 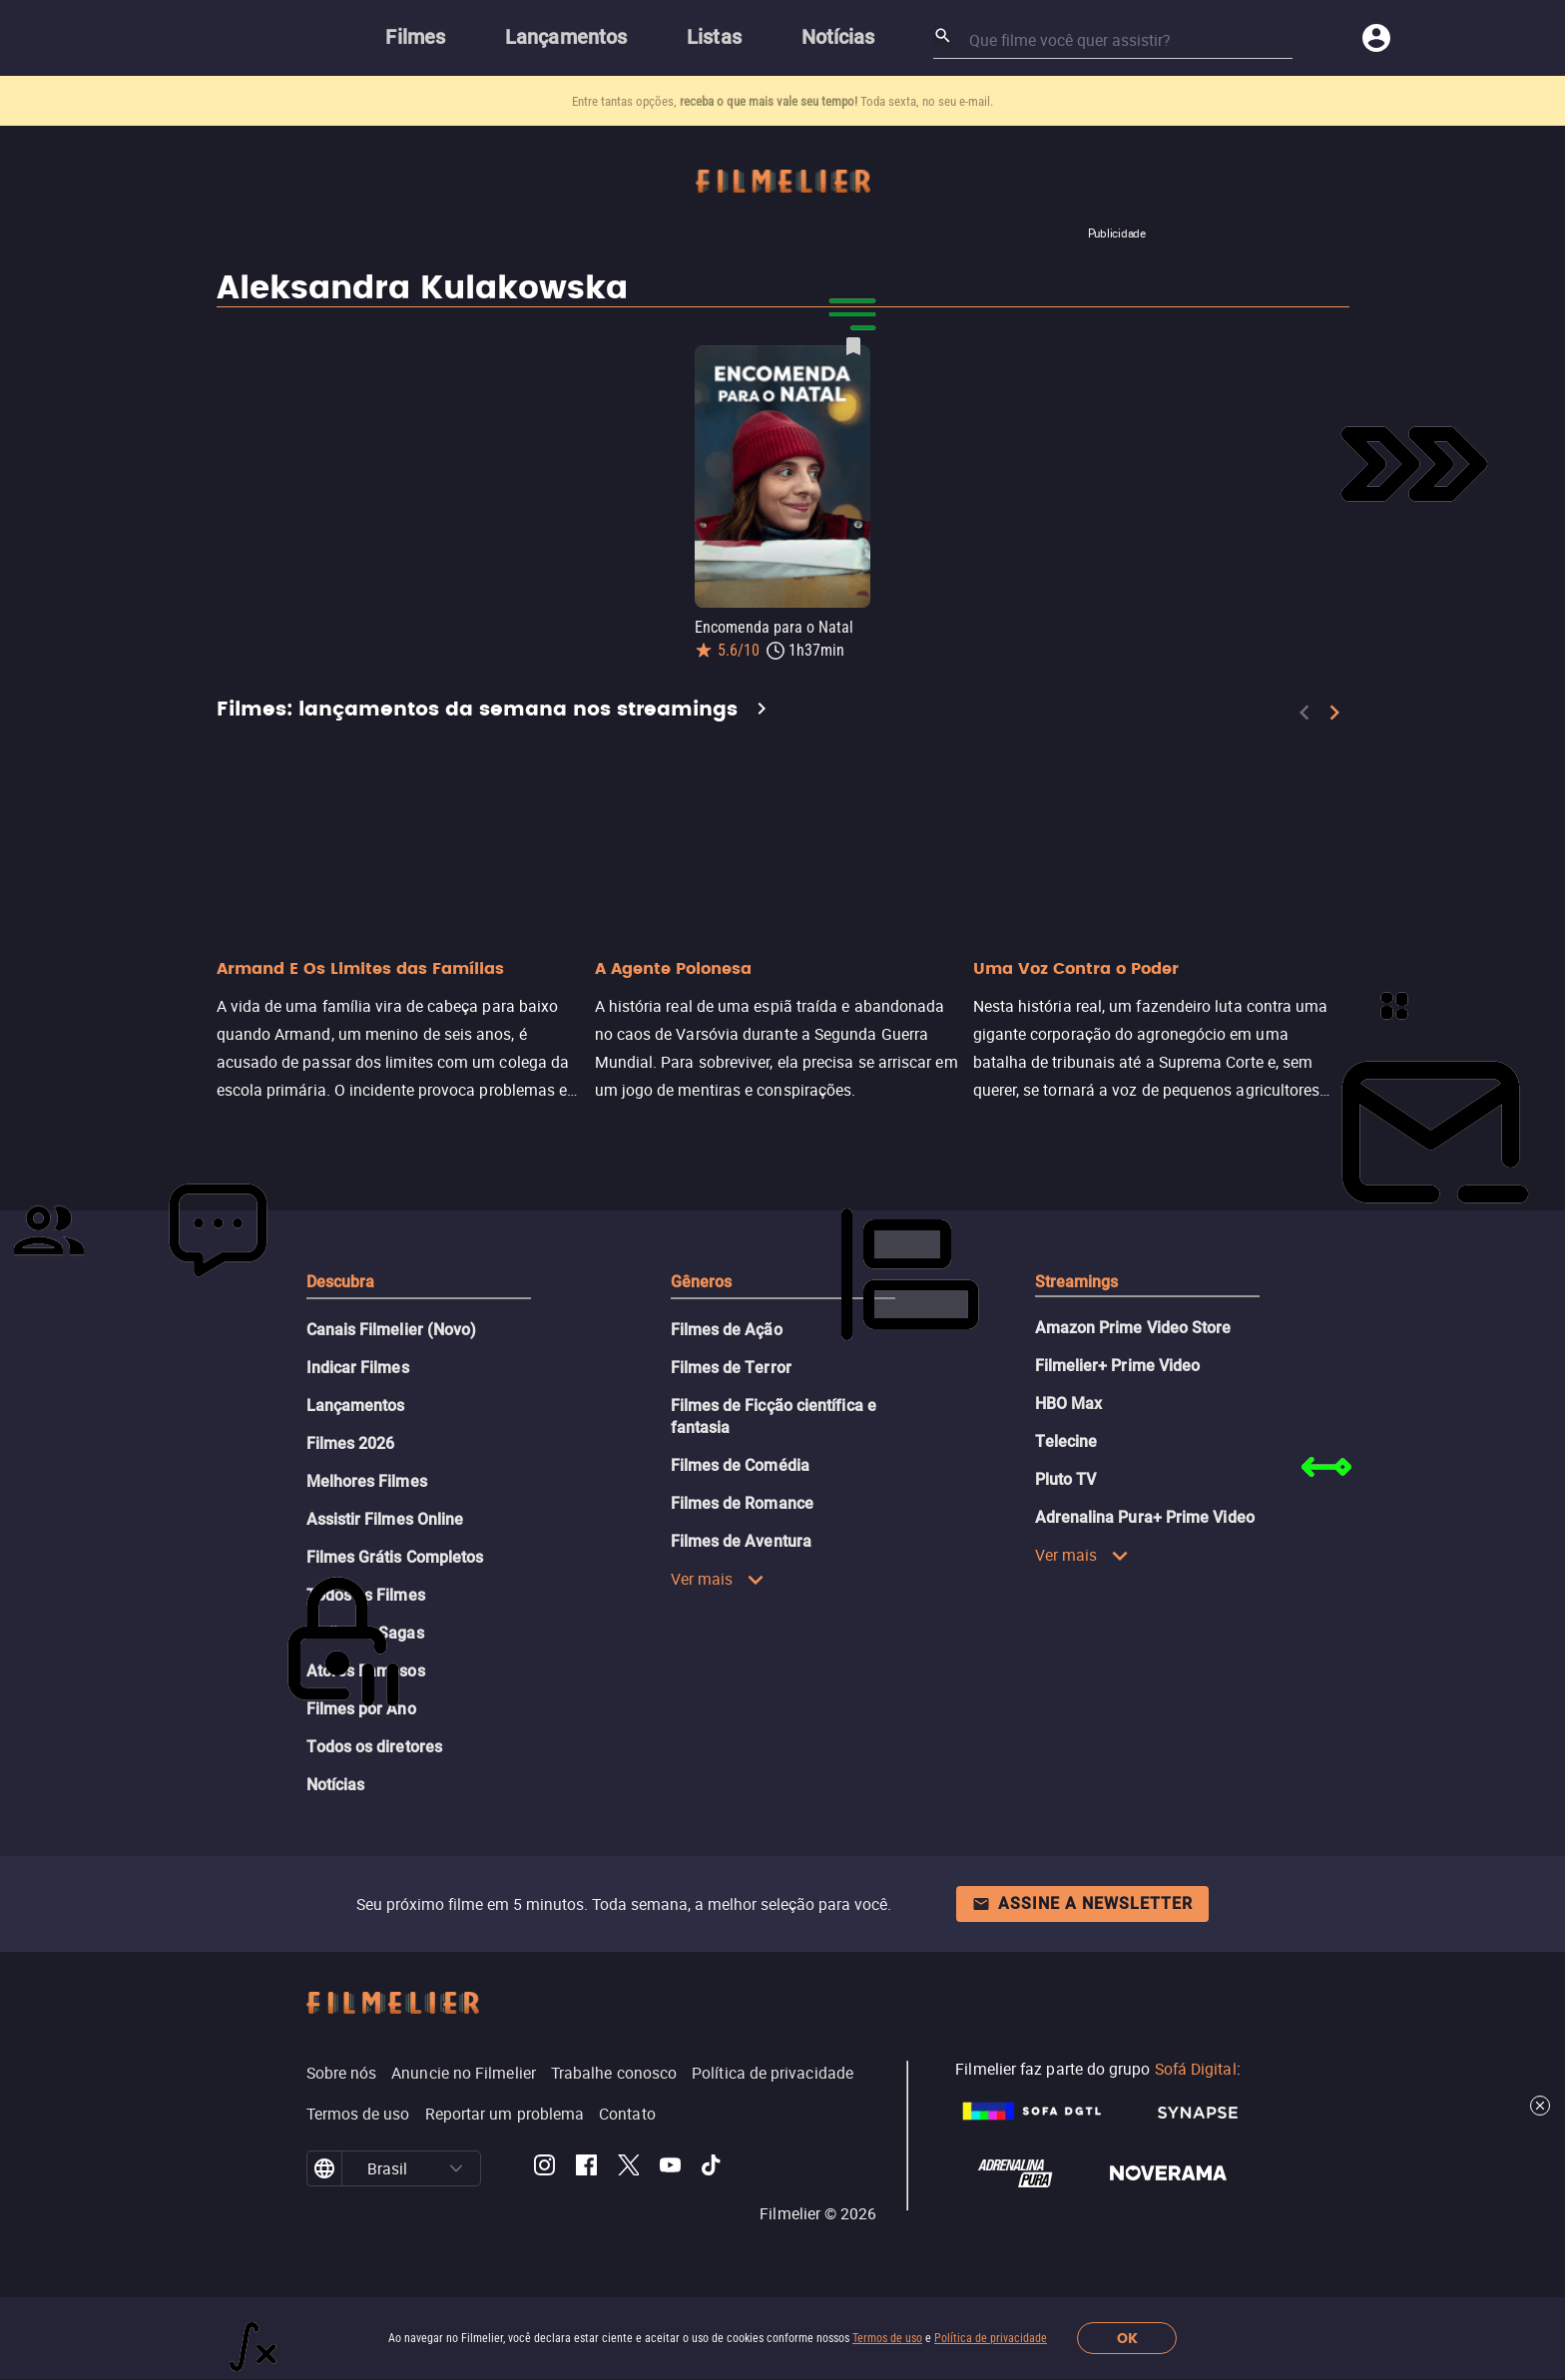 I want to click on navigate back to previous step, so click(x=1326, y=1467).